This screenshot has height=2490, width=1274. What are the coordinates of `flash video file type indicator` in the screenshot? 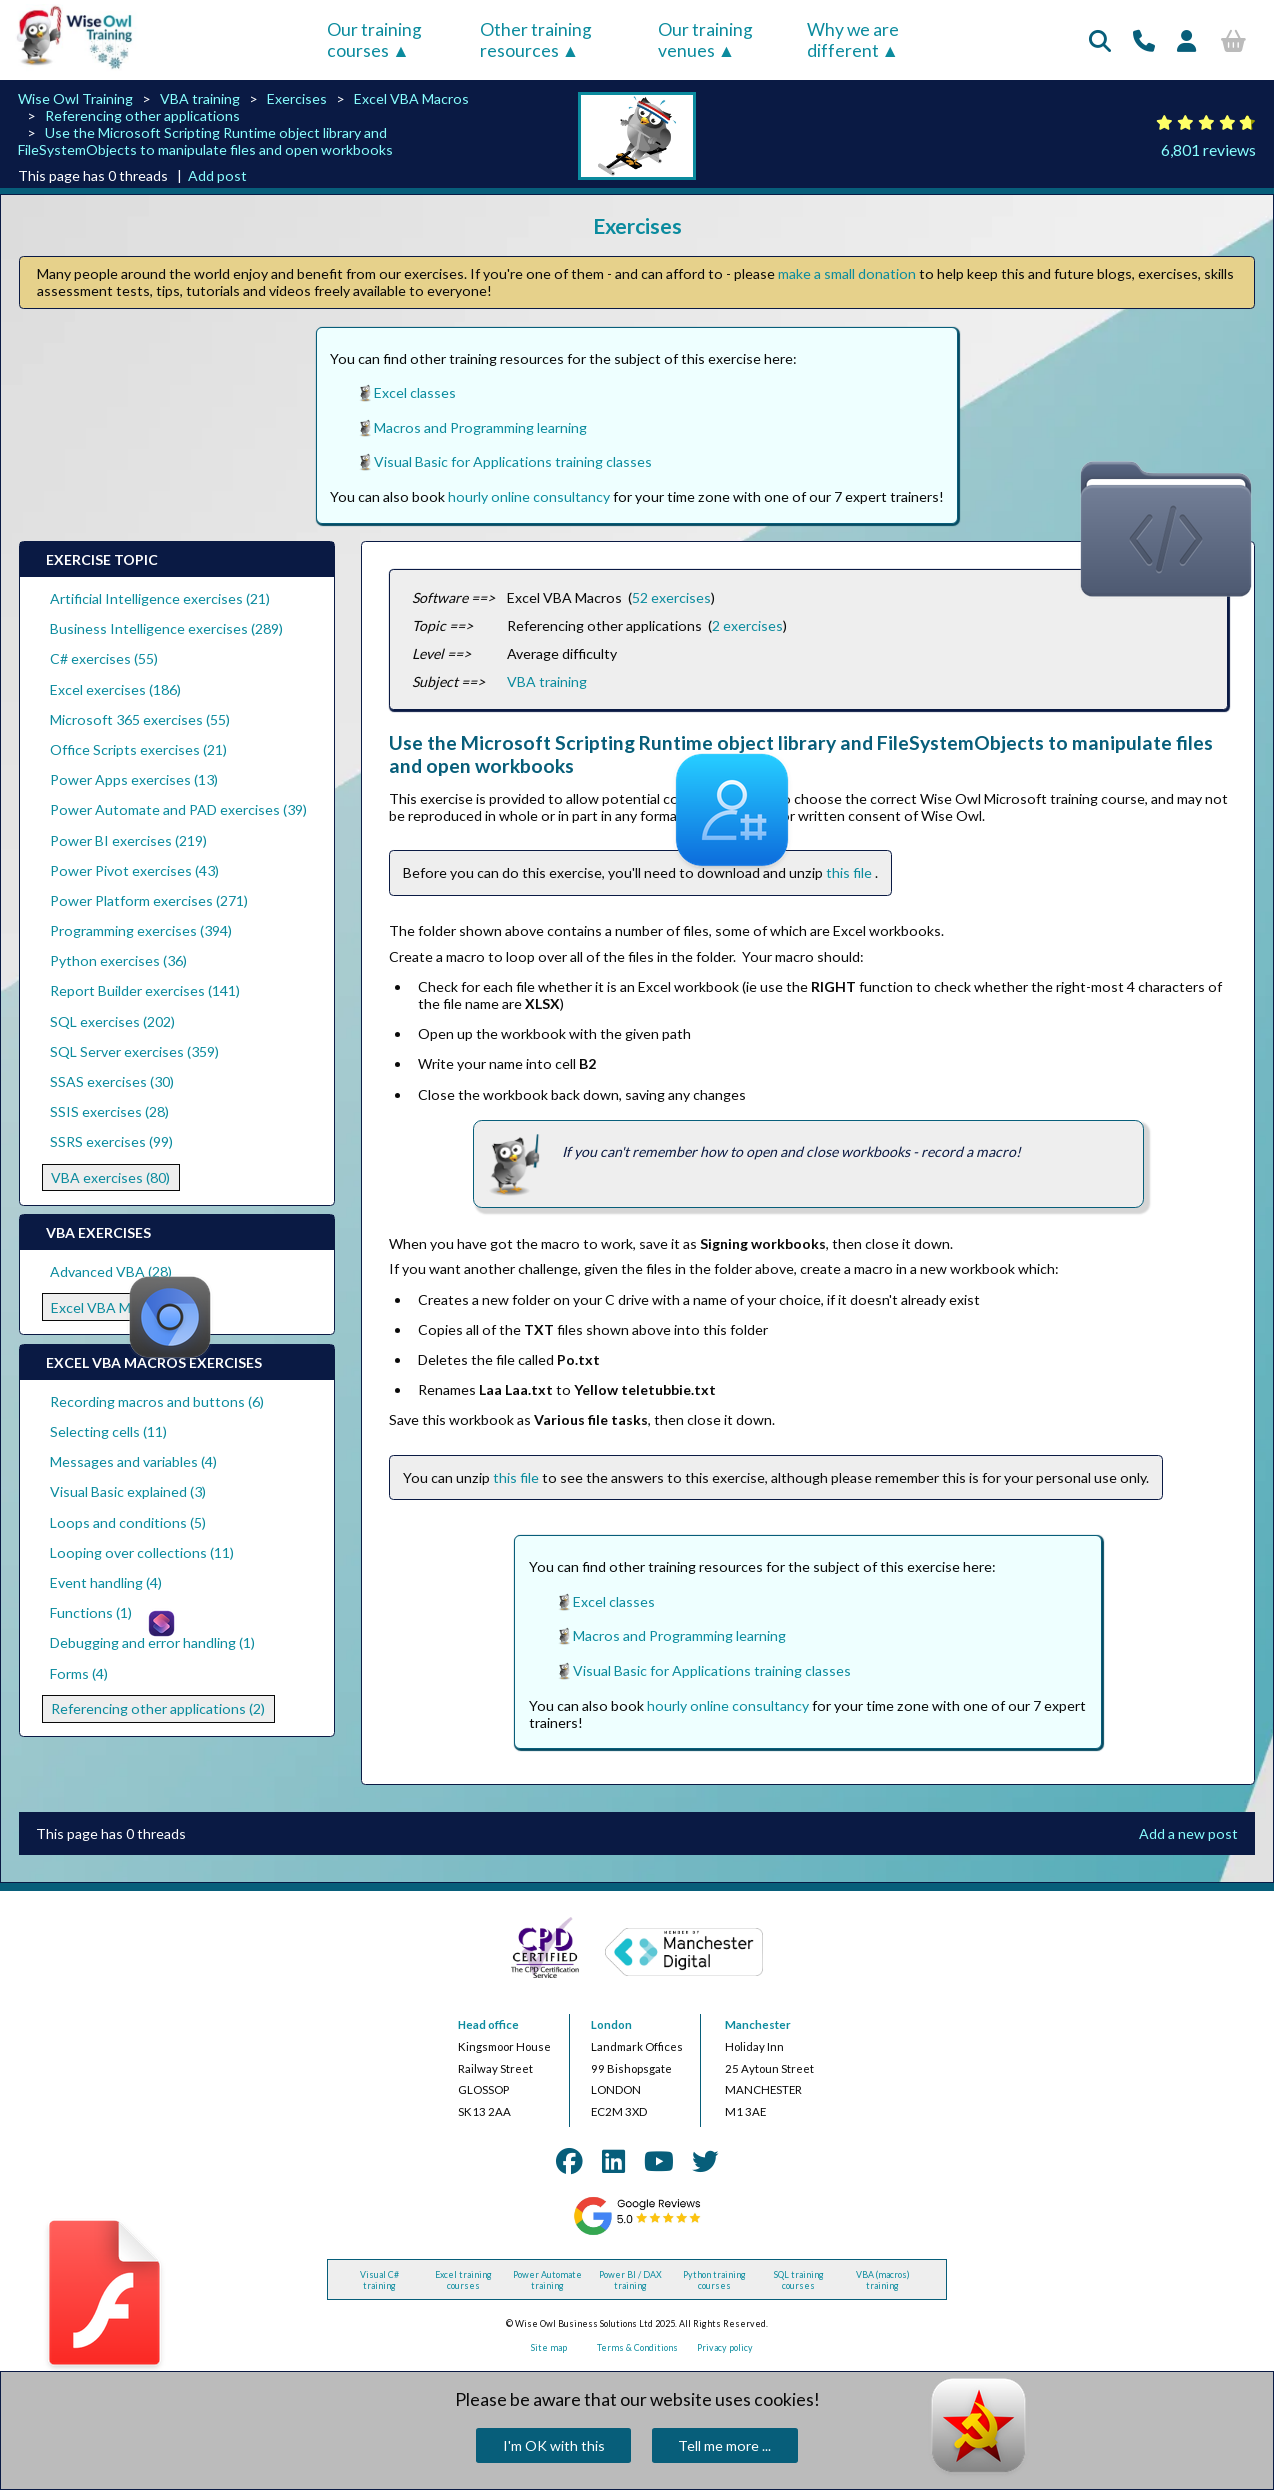 It's located at (104, 2295).